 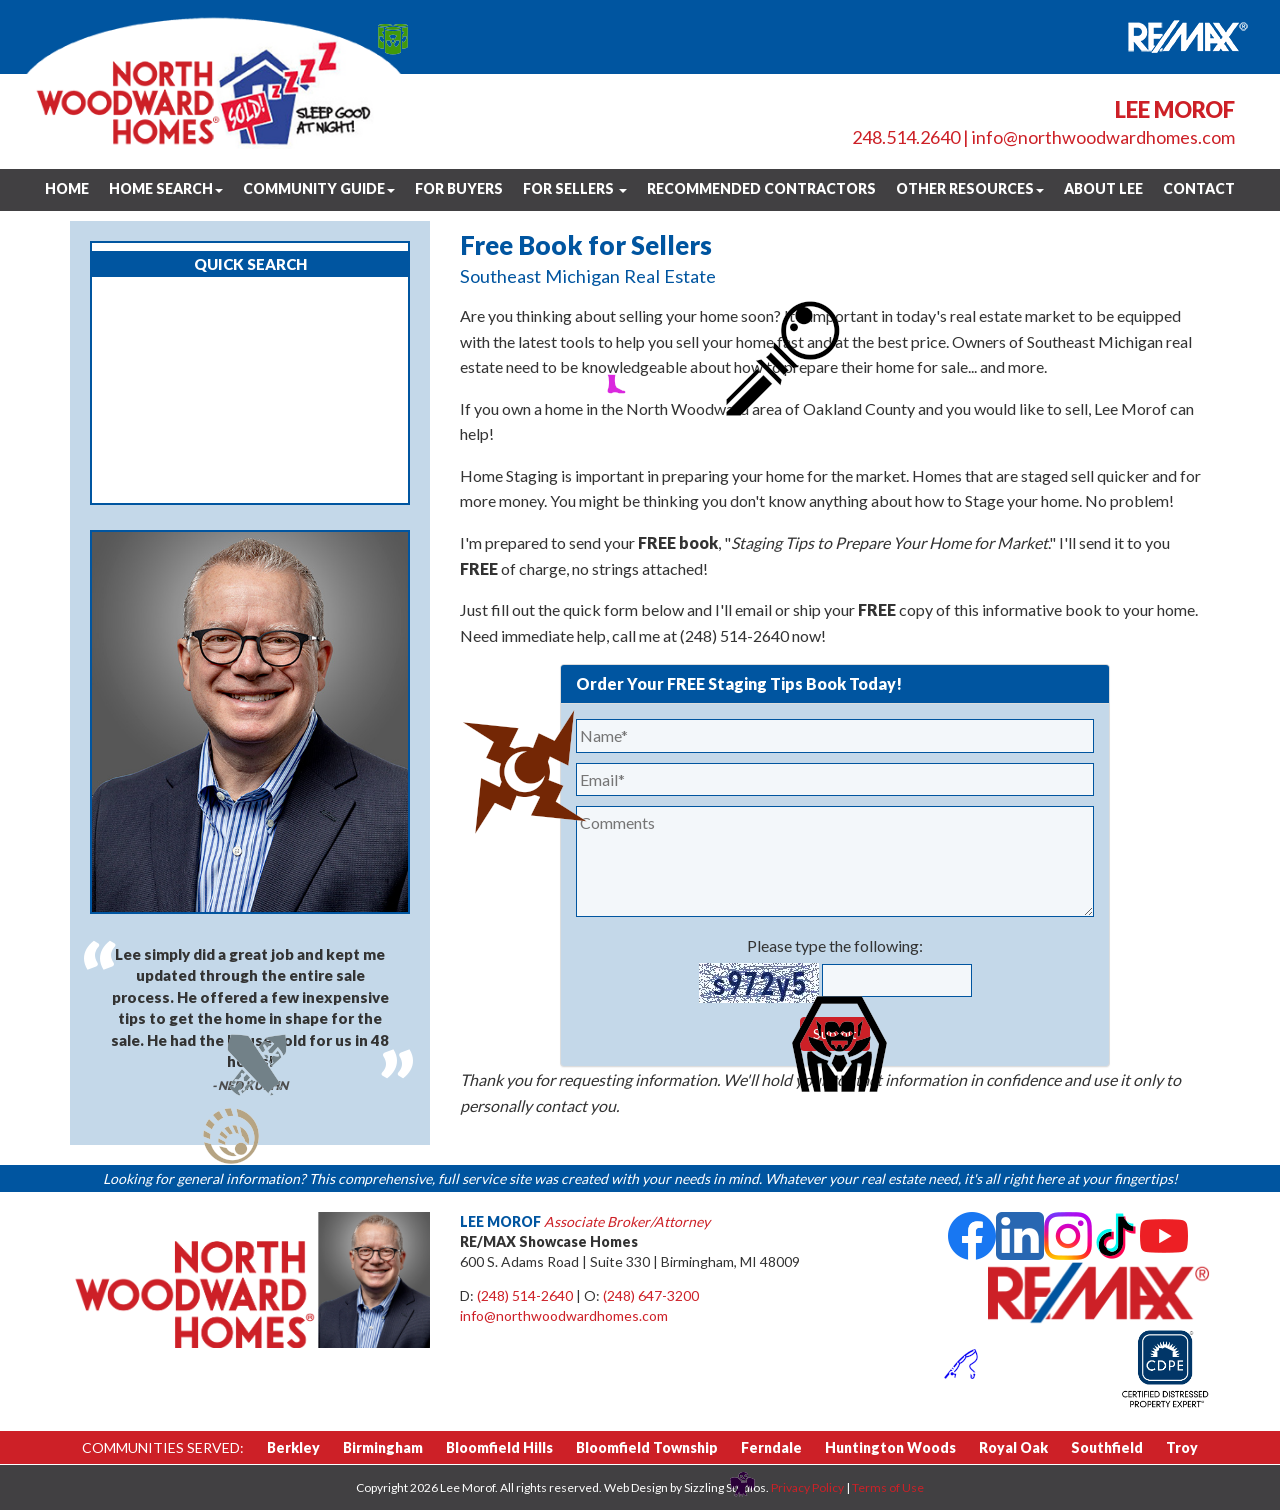 I want to click on indicates hazardous or radioactive materials in a game context, so click(x=393, y=39).